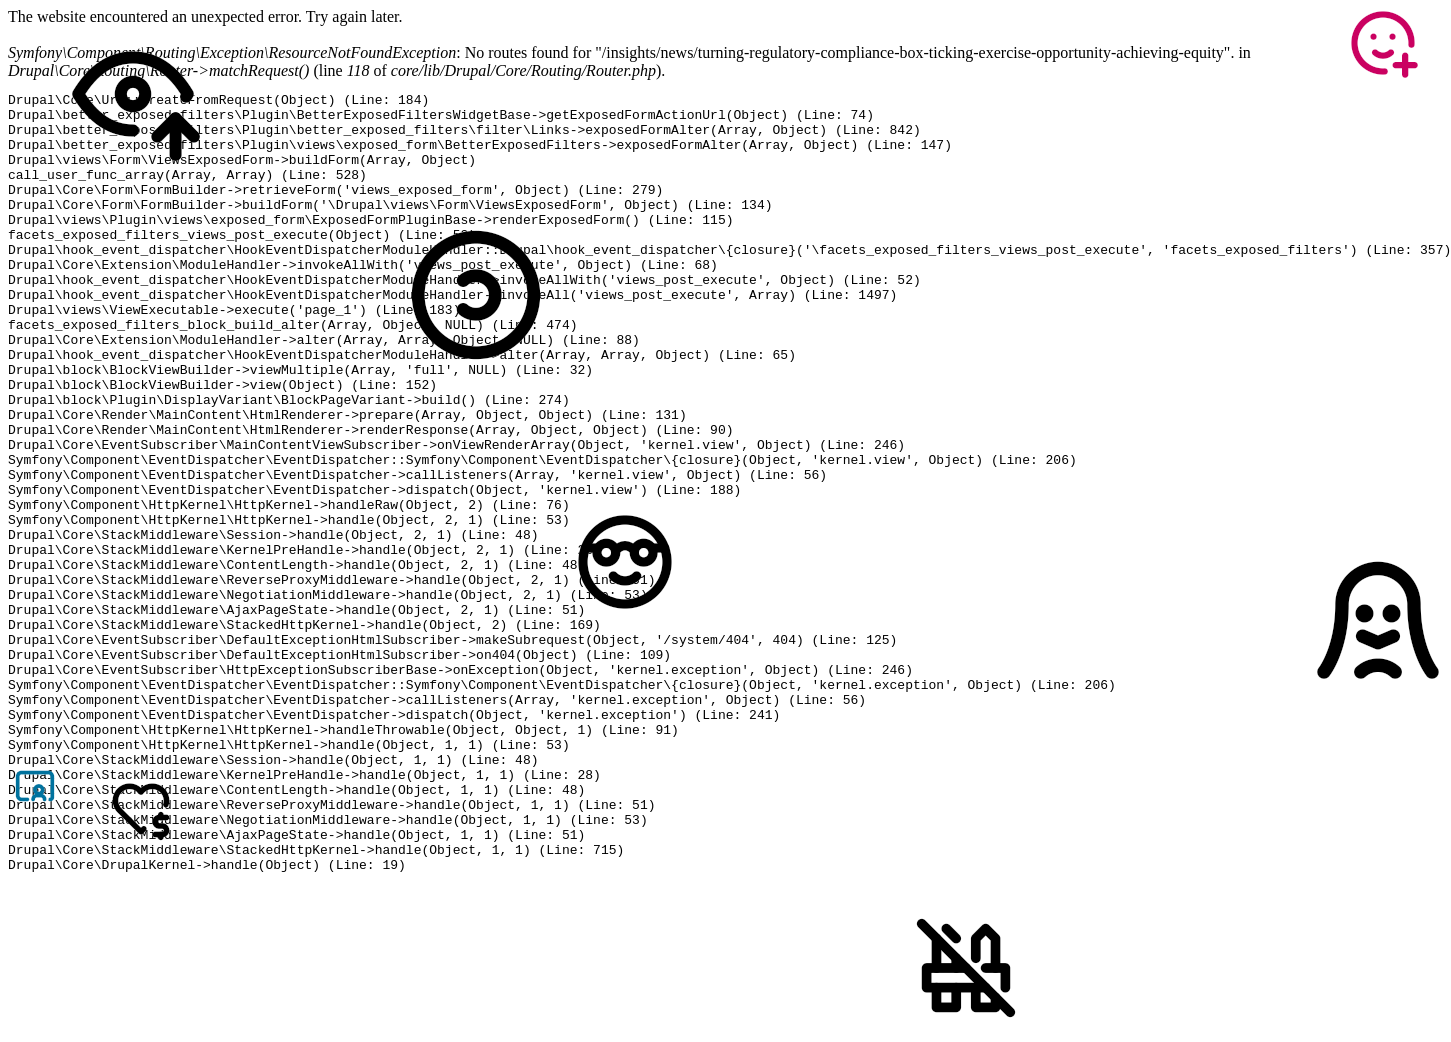 The image size is (1451, 1042). I want to click on increase visibility or show more details, so click(133, 94).